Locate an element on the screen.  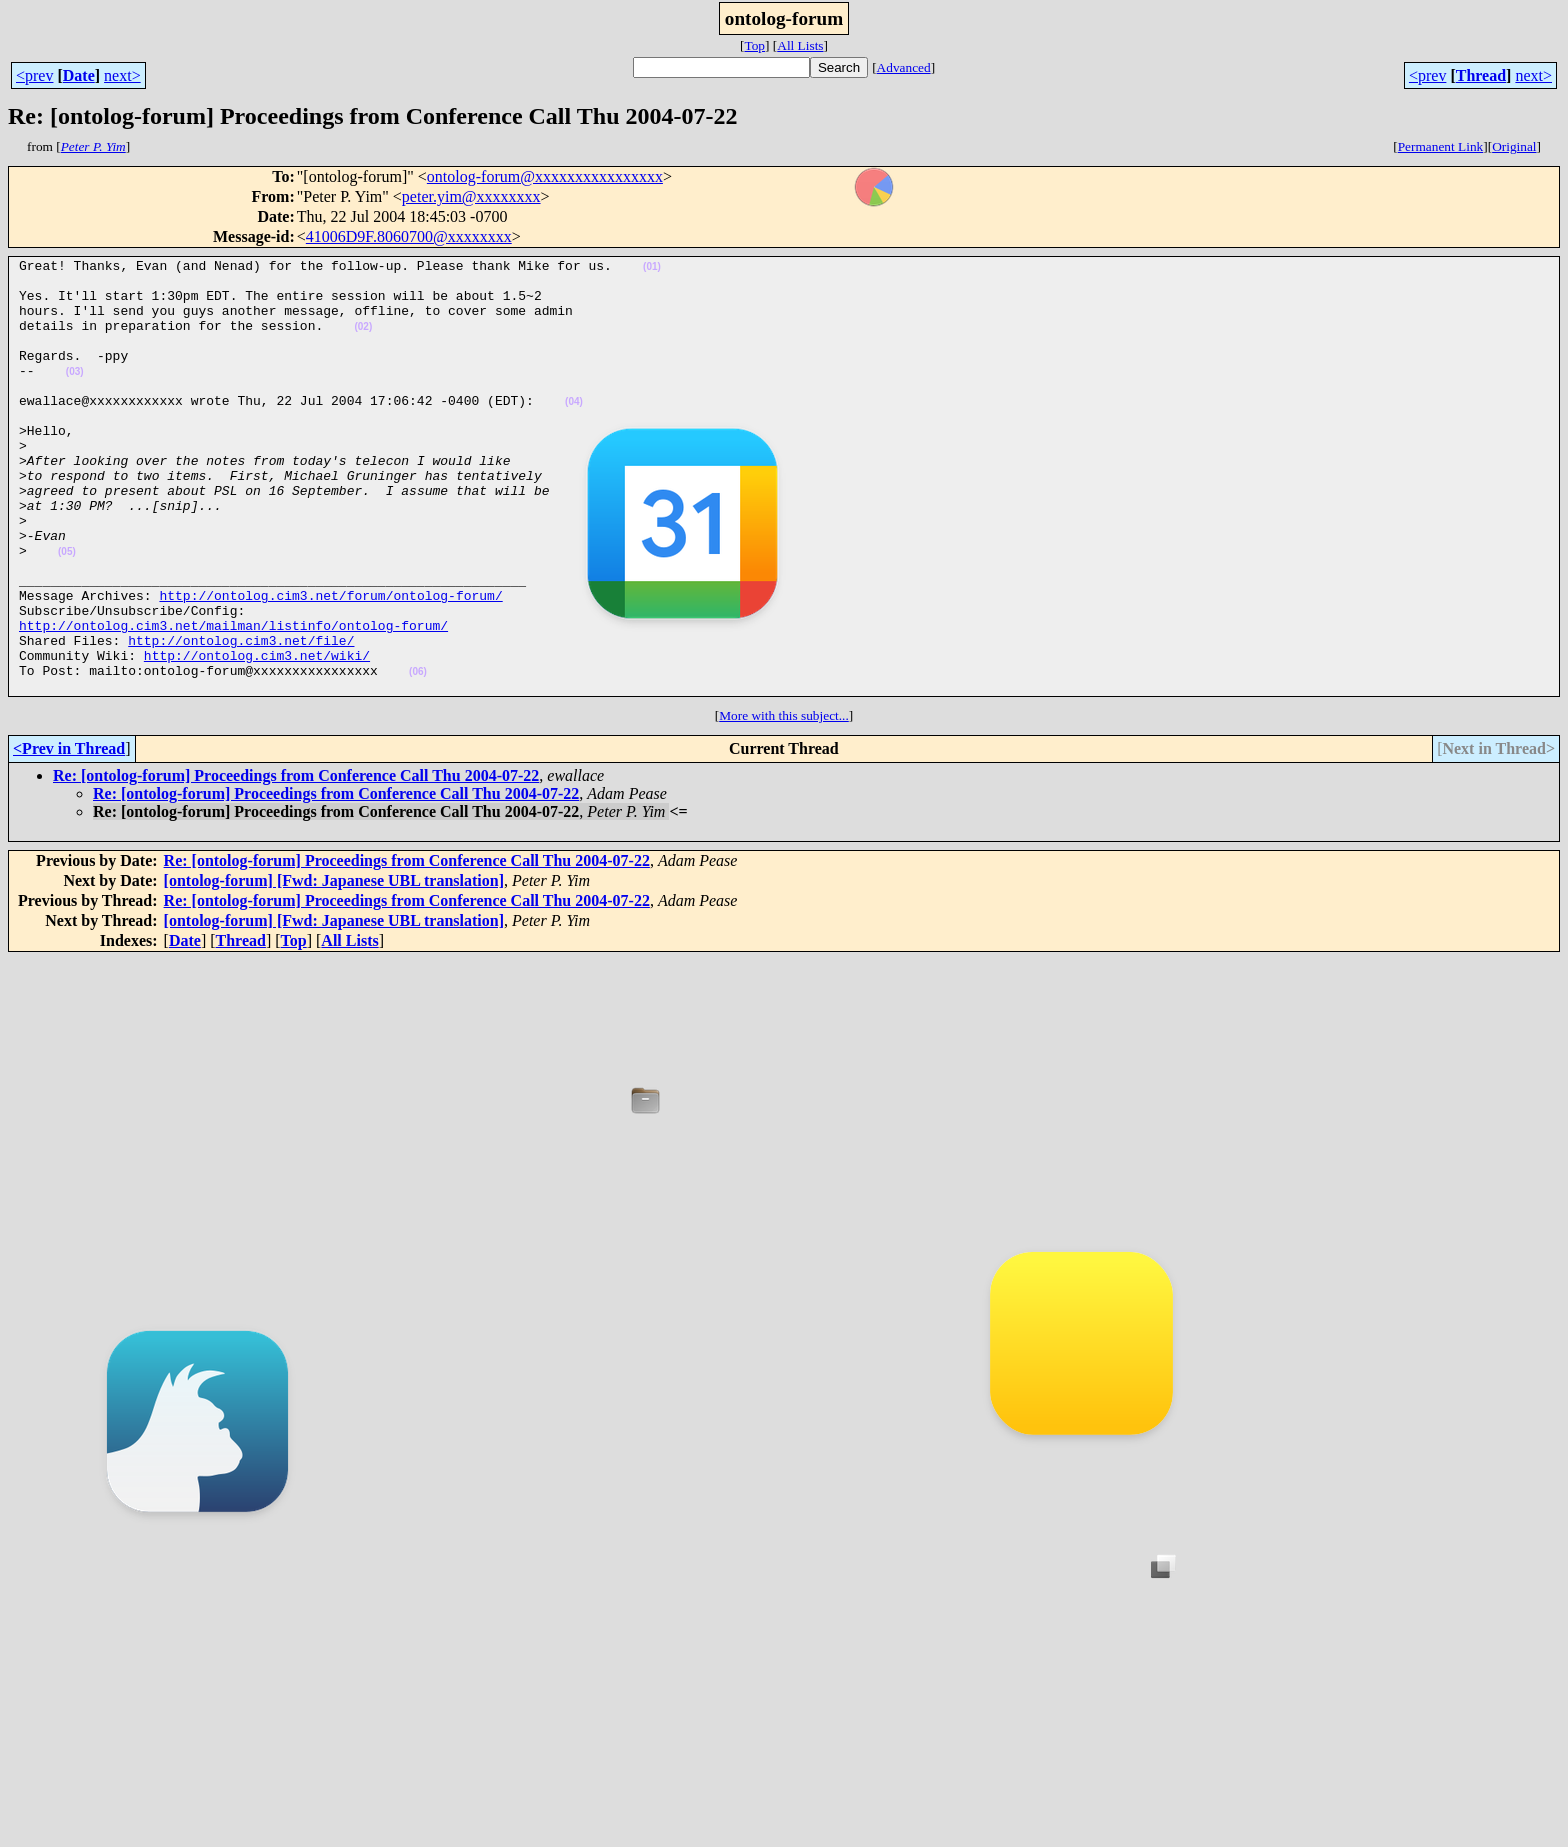
blank app icon template for customization is located at coordinates (1081, 1343).